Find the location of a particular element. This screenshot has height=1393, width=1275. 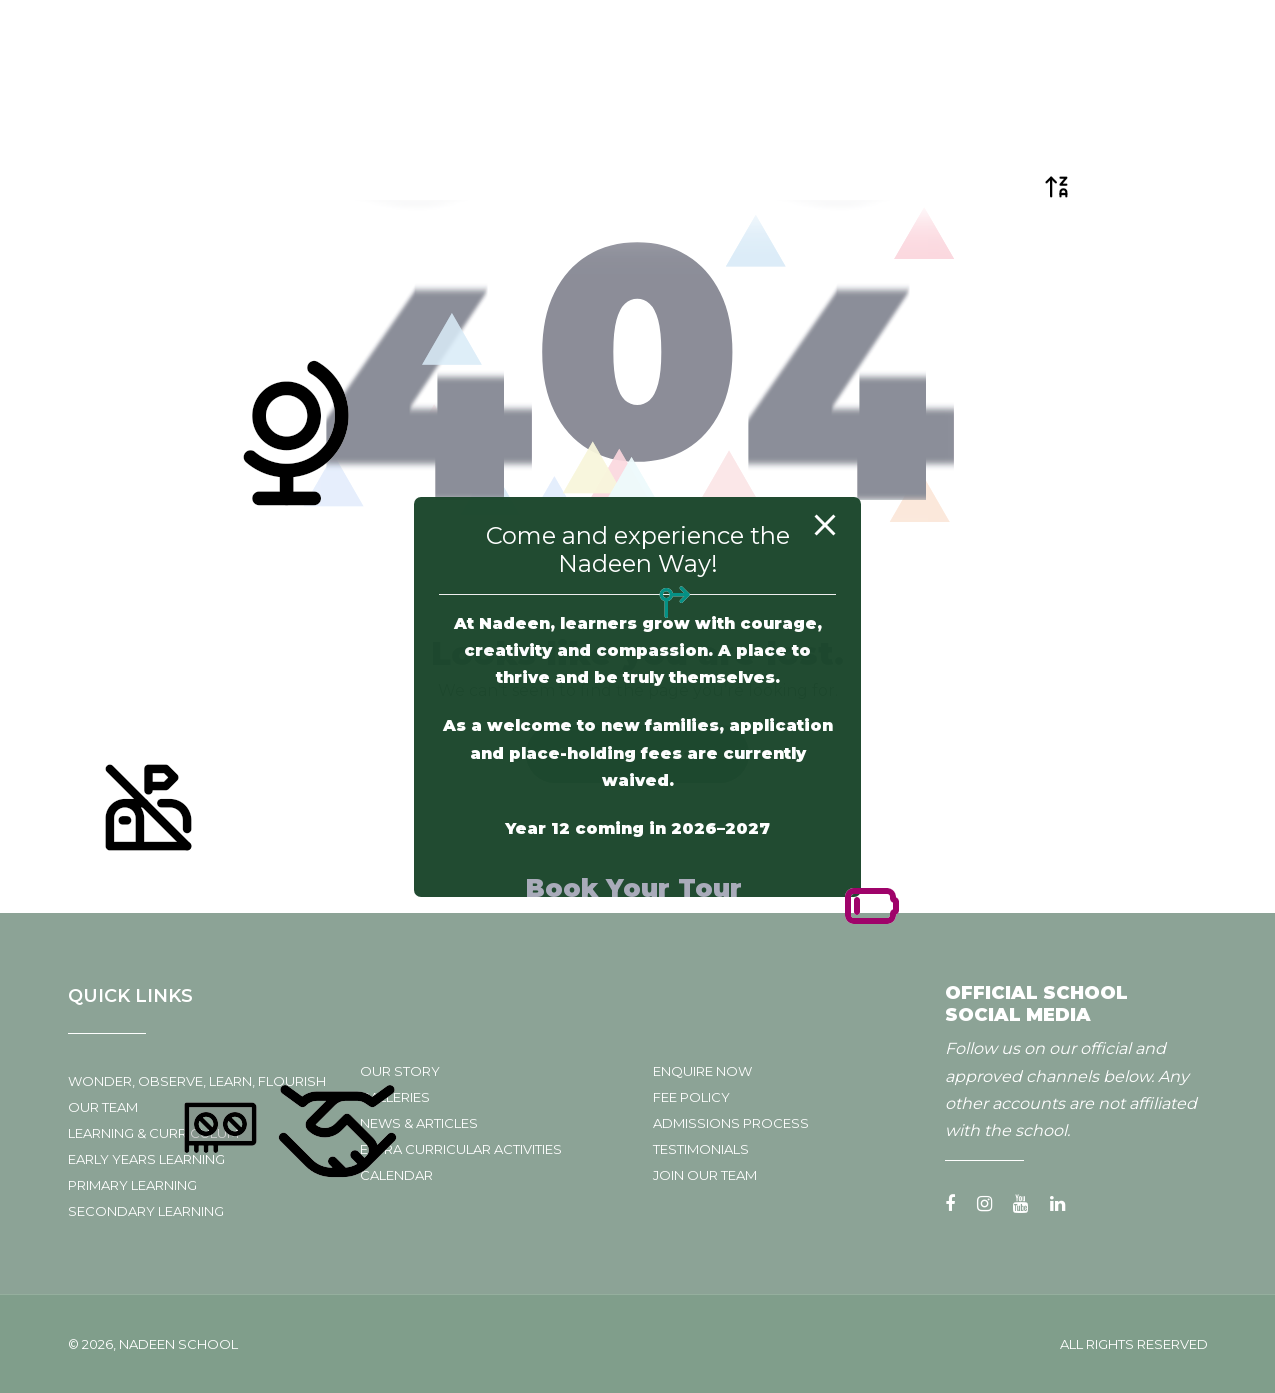

view graphics card or GPU information is located at coordinates (220, 1126).